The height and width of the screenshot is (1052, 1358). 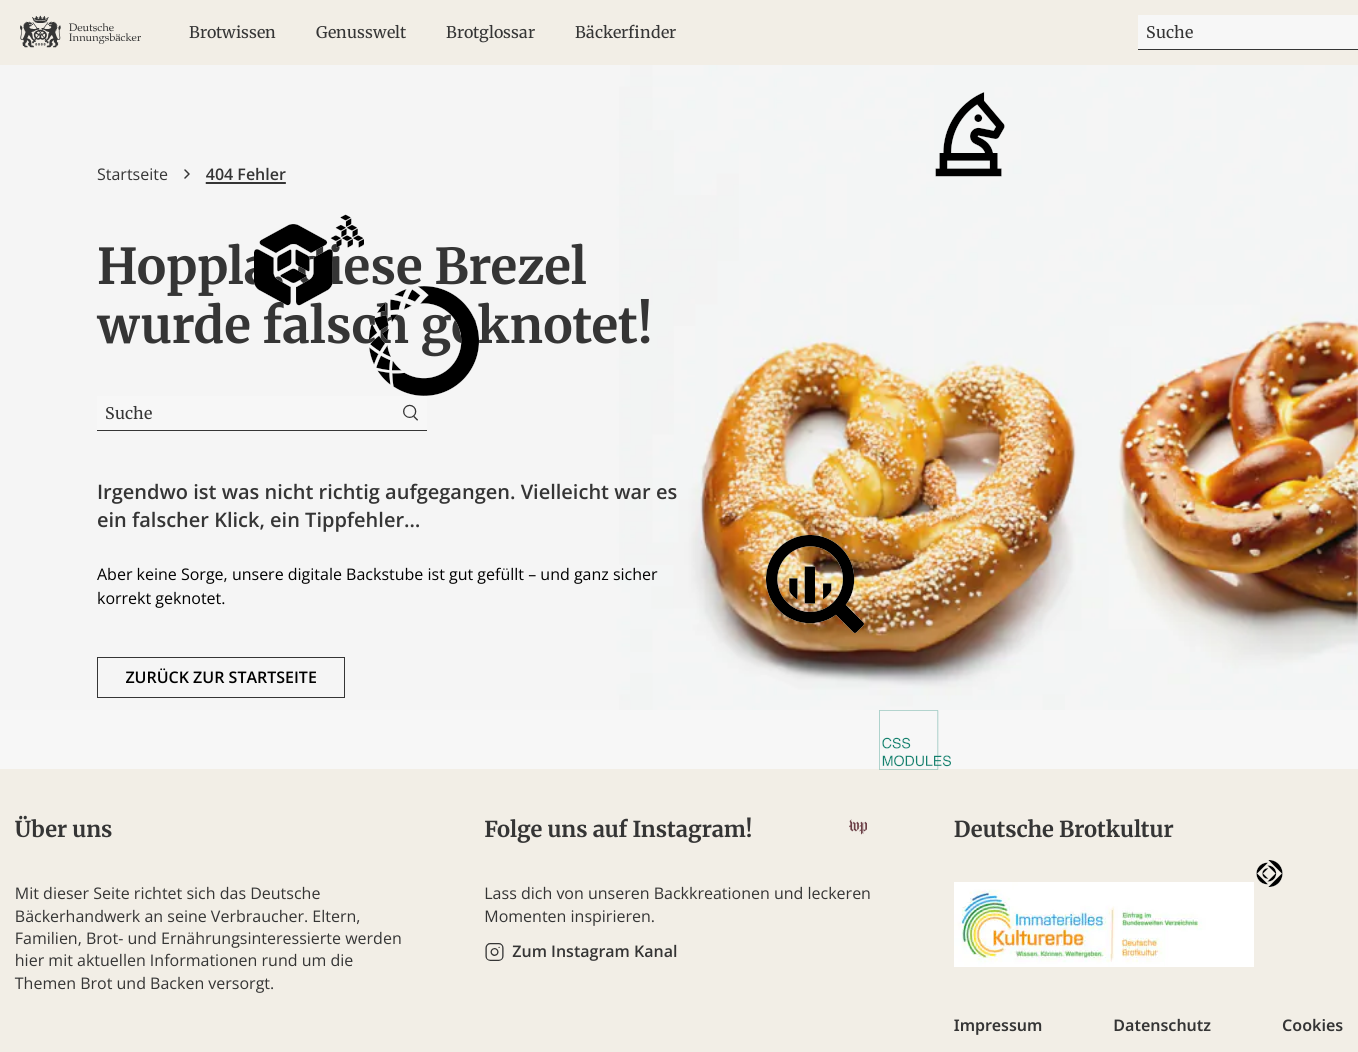 I want to click on kubespray project logo, so click(x=309, y=260).